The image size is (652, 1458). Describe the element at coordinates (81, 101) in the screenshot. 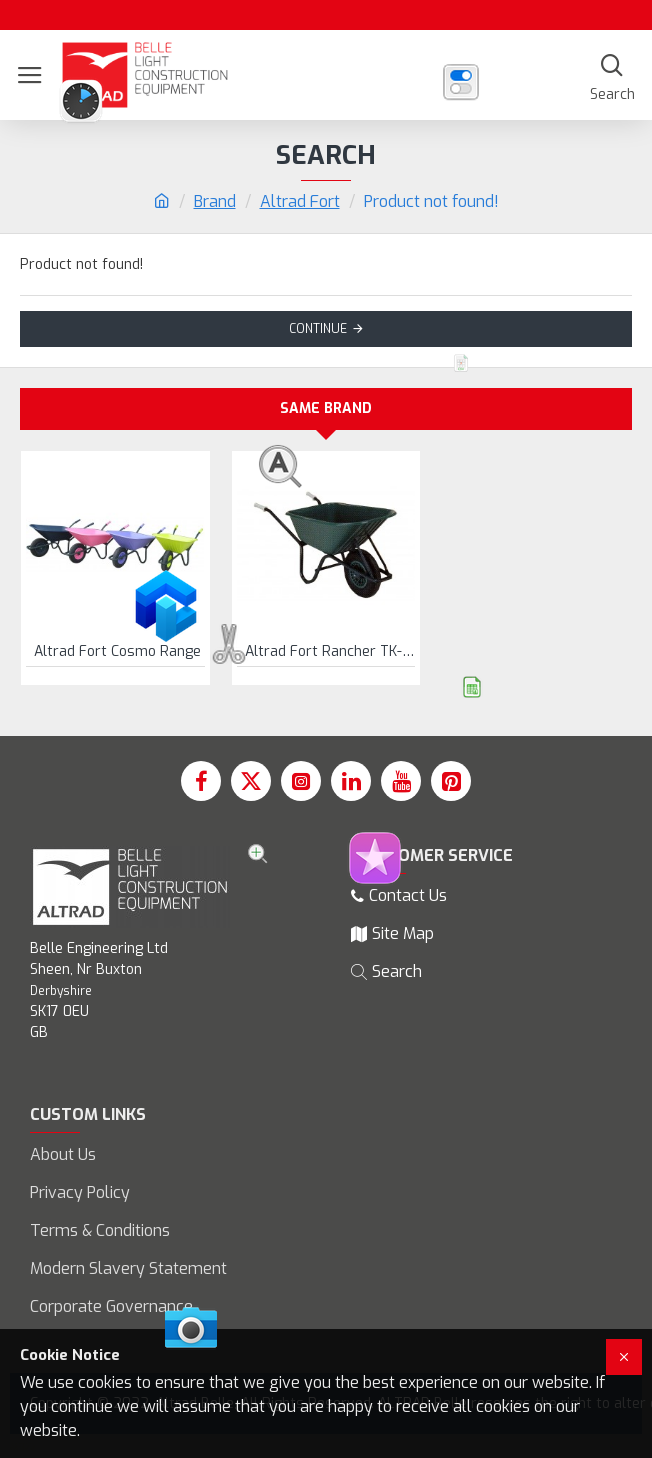

I see `open safe eyes app for screen break reminders` at that location.